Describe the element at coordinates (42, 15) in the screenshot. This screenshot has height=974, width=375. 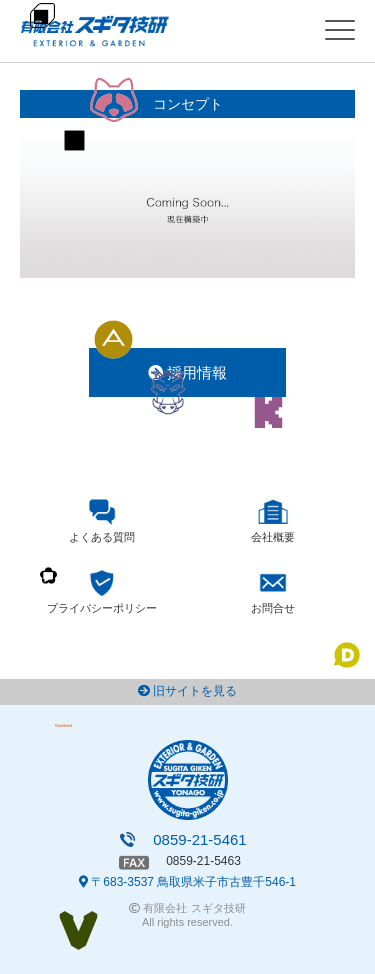
I see `jetbrains company logo` at that location.